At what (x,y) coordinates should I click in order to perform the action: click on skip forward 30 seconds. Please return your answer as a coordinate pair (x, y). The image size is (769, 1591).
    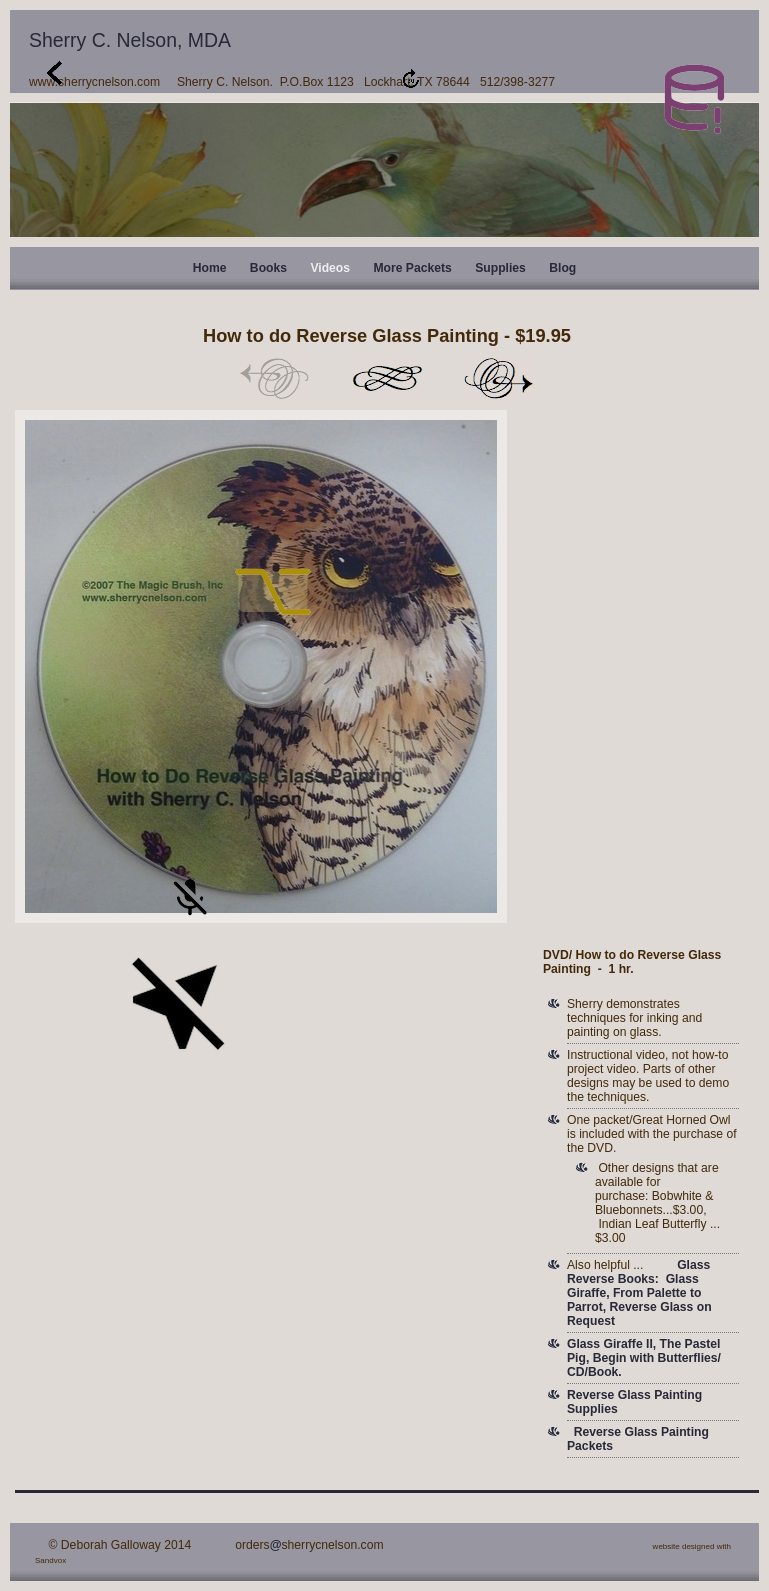
    Looking at the image, I should click on (411, 79).